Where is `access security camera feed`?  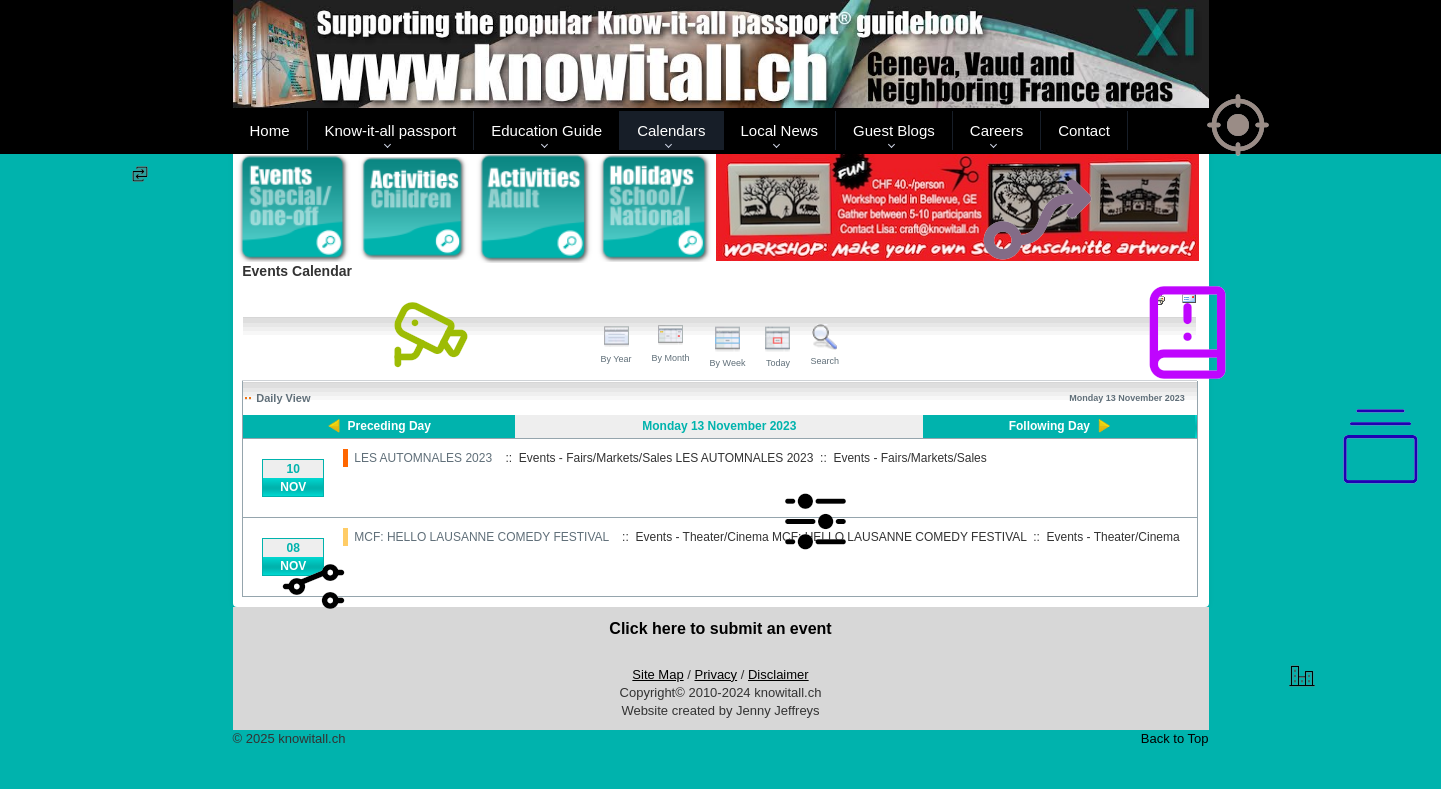 access security camera feed is located at coordinates (432, 333).